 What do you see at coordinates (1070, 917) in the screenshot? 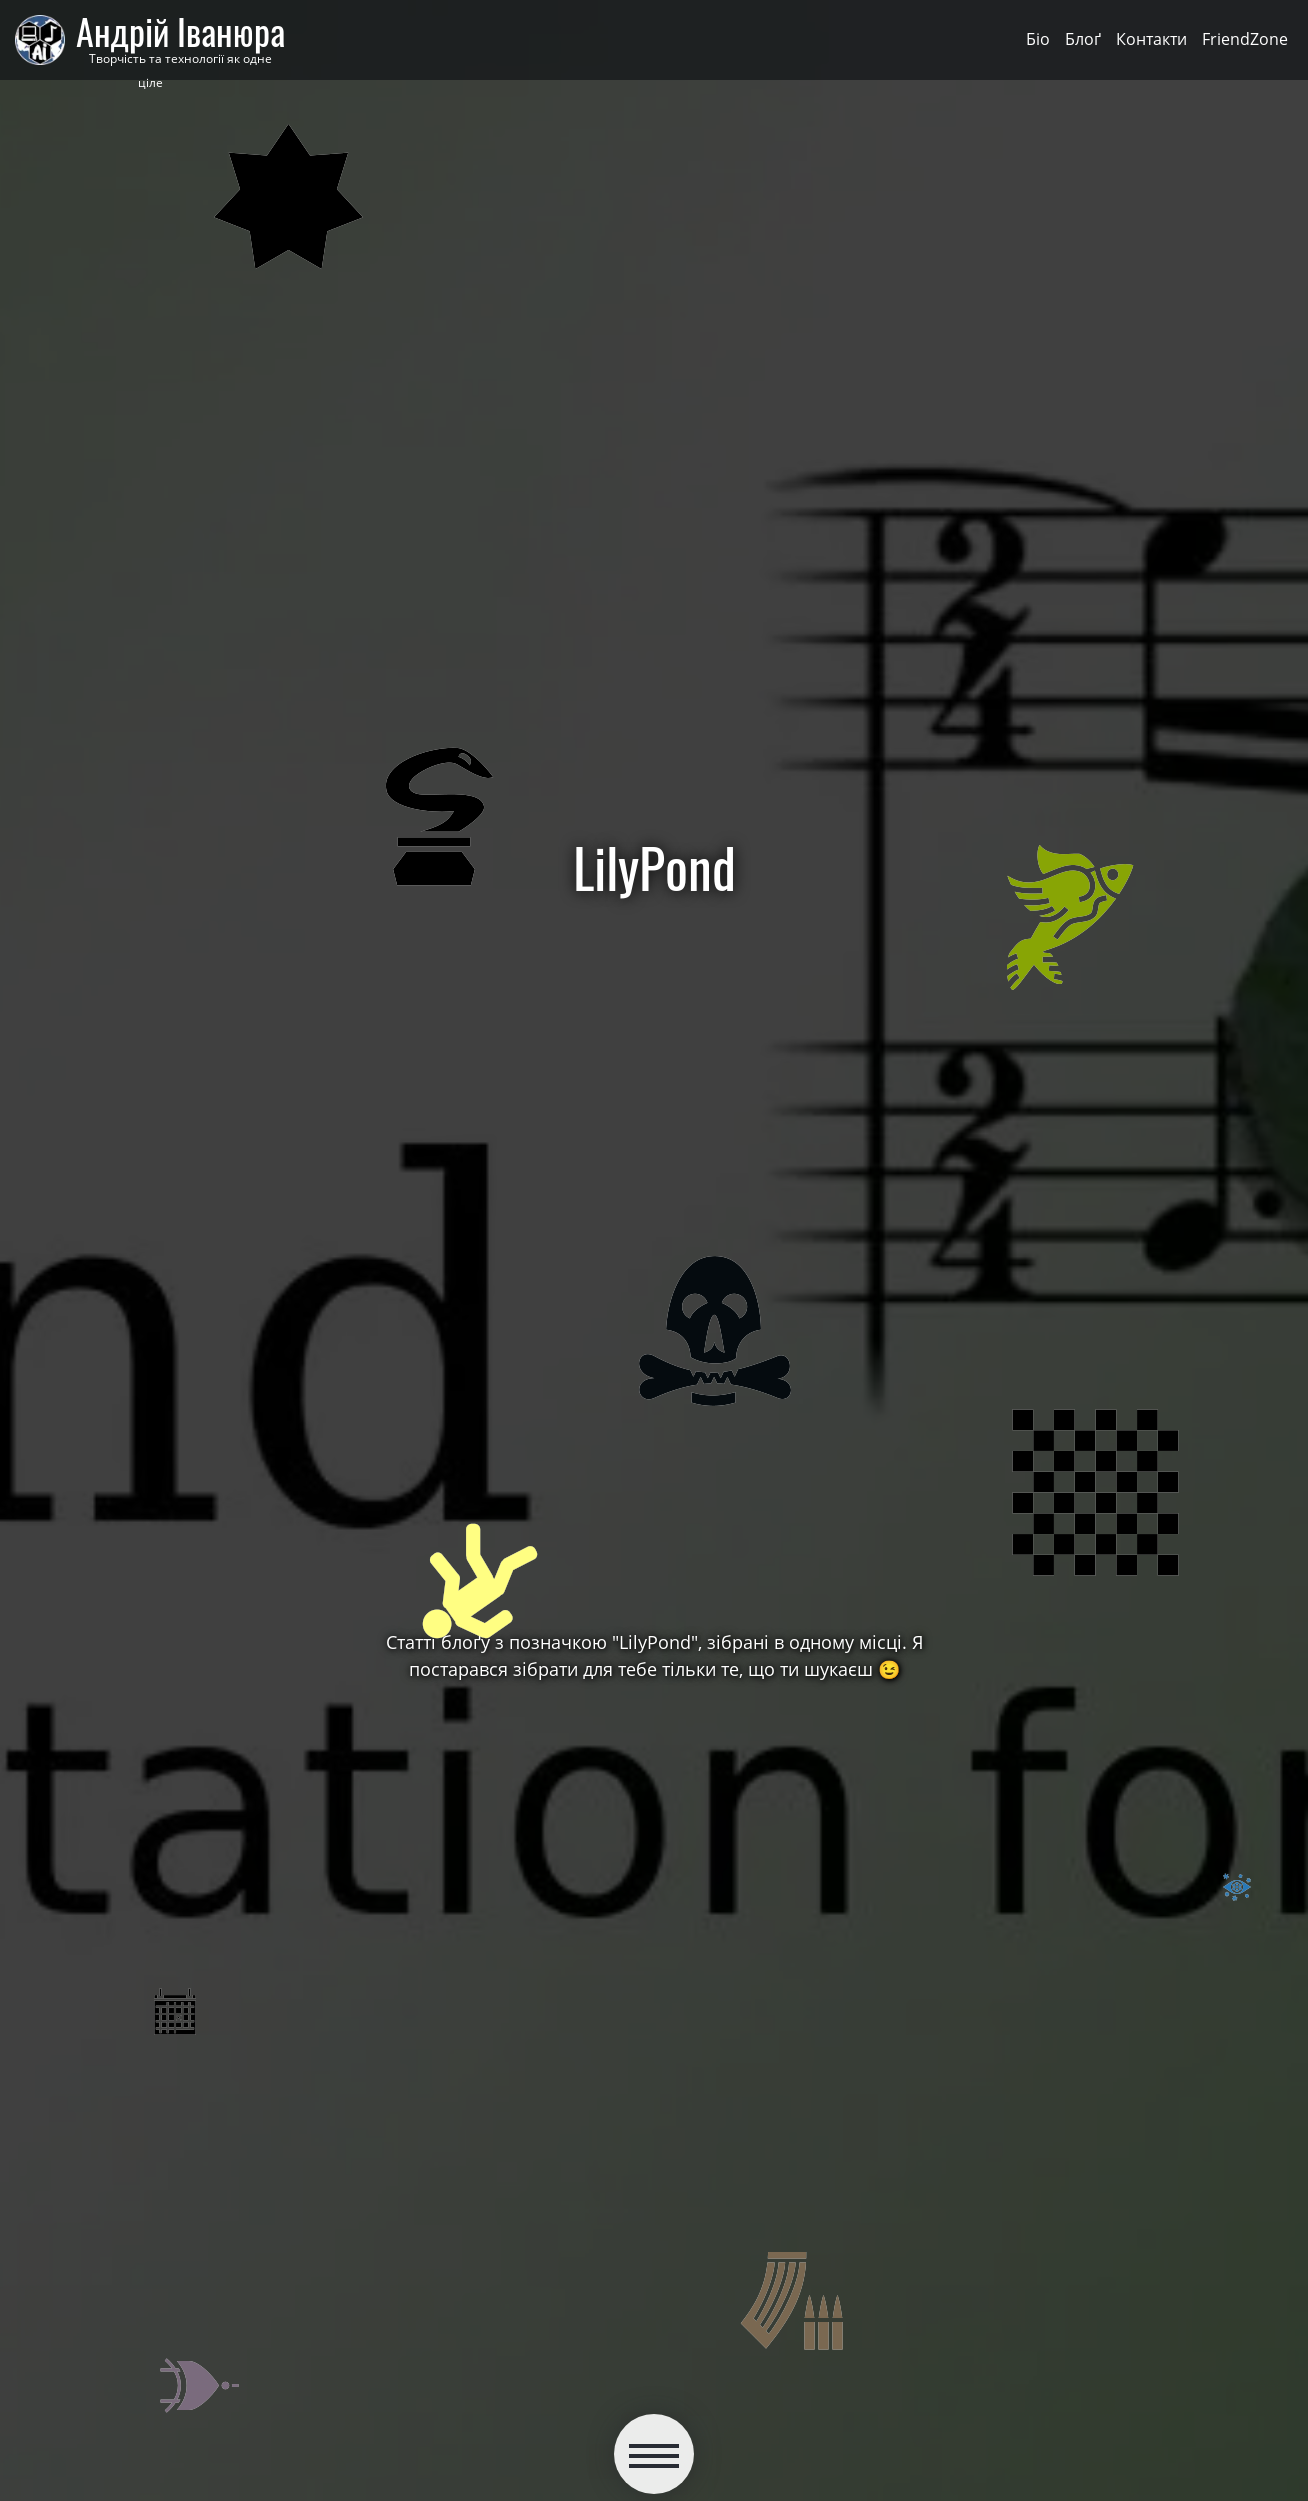
I see `flying trout creature in a fantasy game` at bounding box center [1070, 917].